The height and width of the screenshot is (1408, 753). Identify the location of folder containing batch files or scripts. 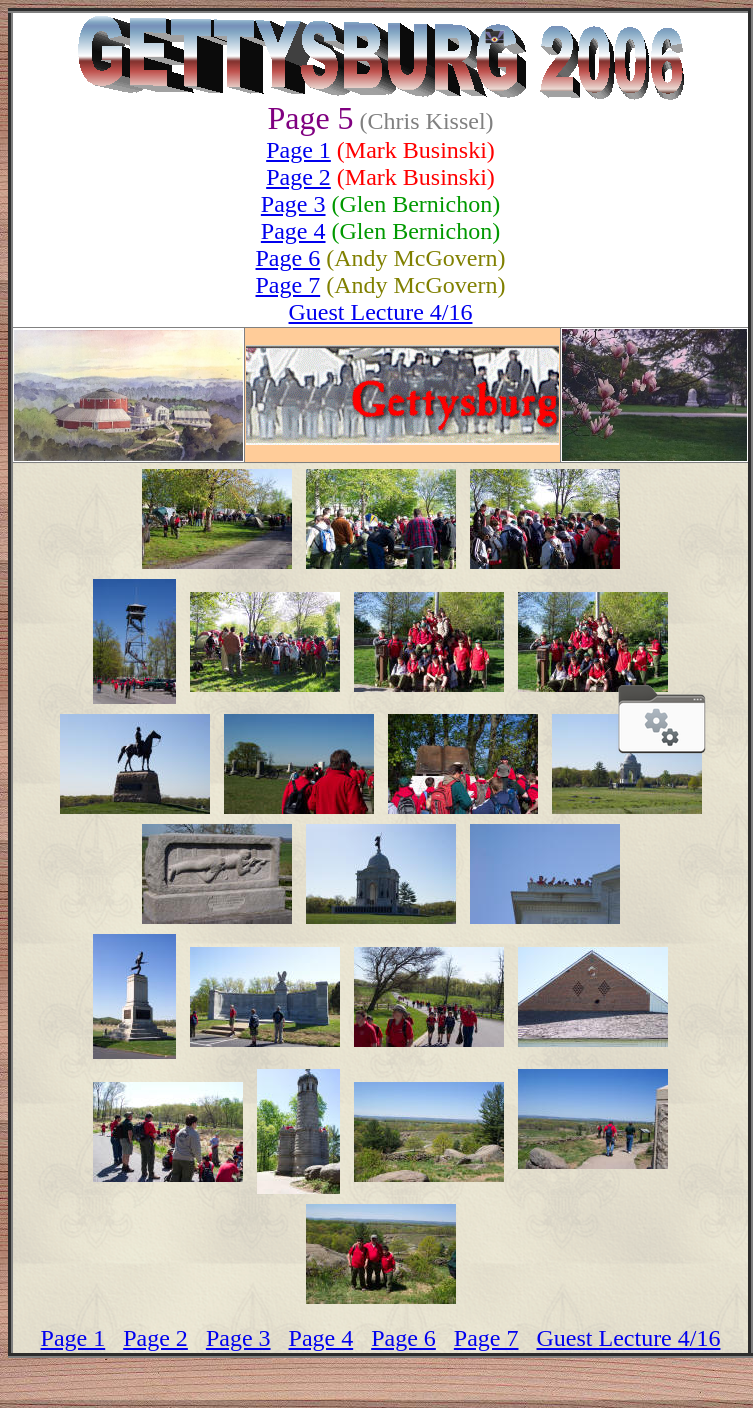
(661, 721).